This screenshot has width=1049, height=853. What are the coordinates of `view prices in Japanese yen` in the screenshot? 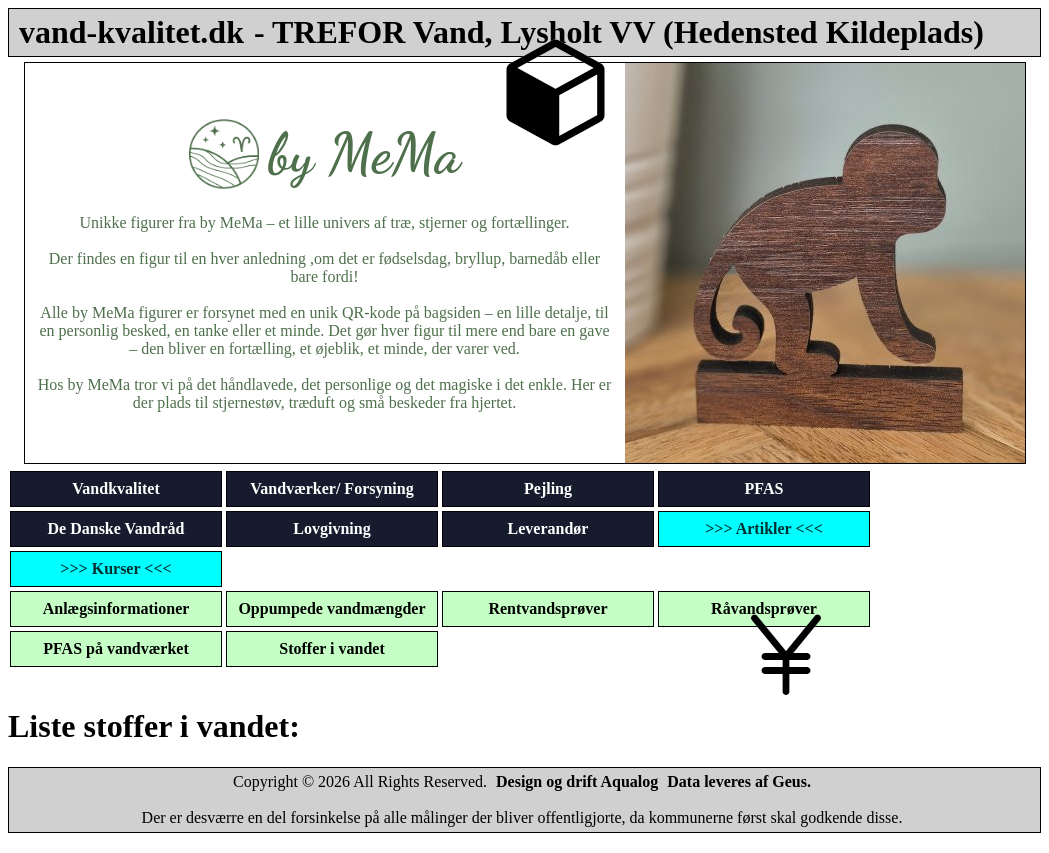 It's located at (786, 653).